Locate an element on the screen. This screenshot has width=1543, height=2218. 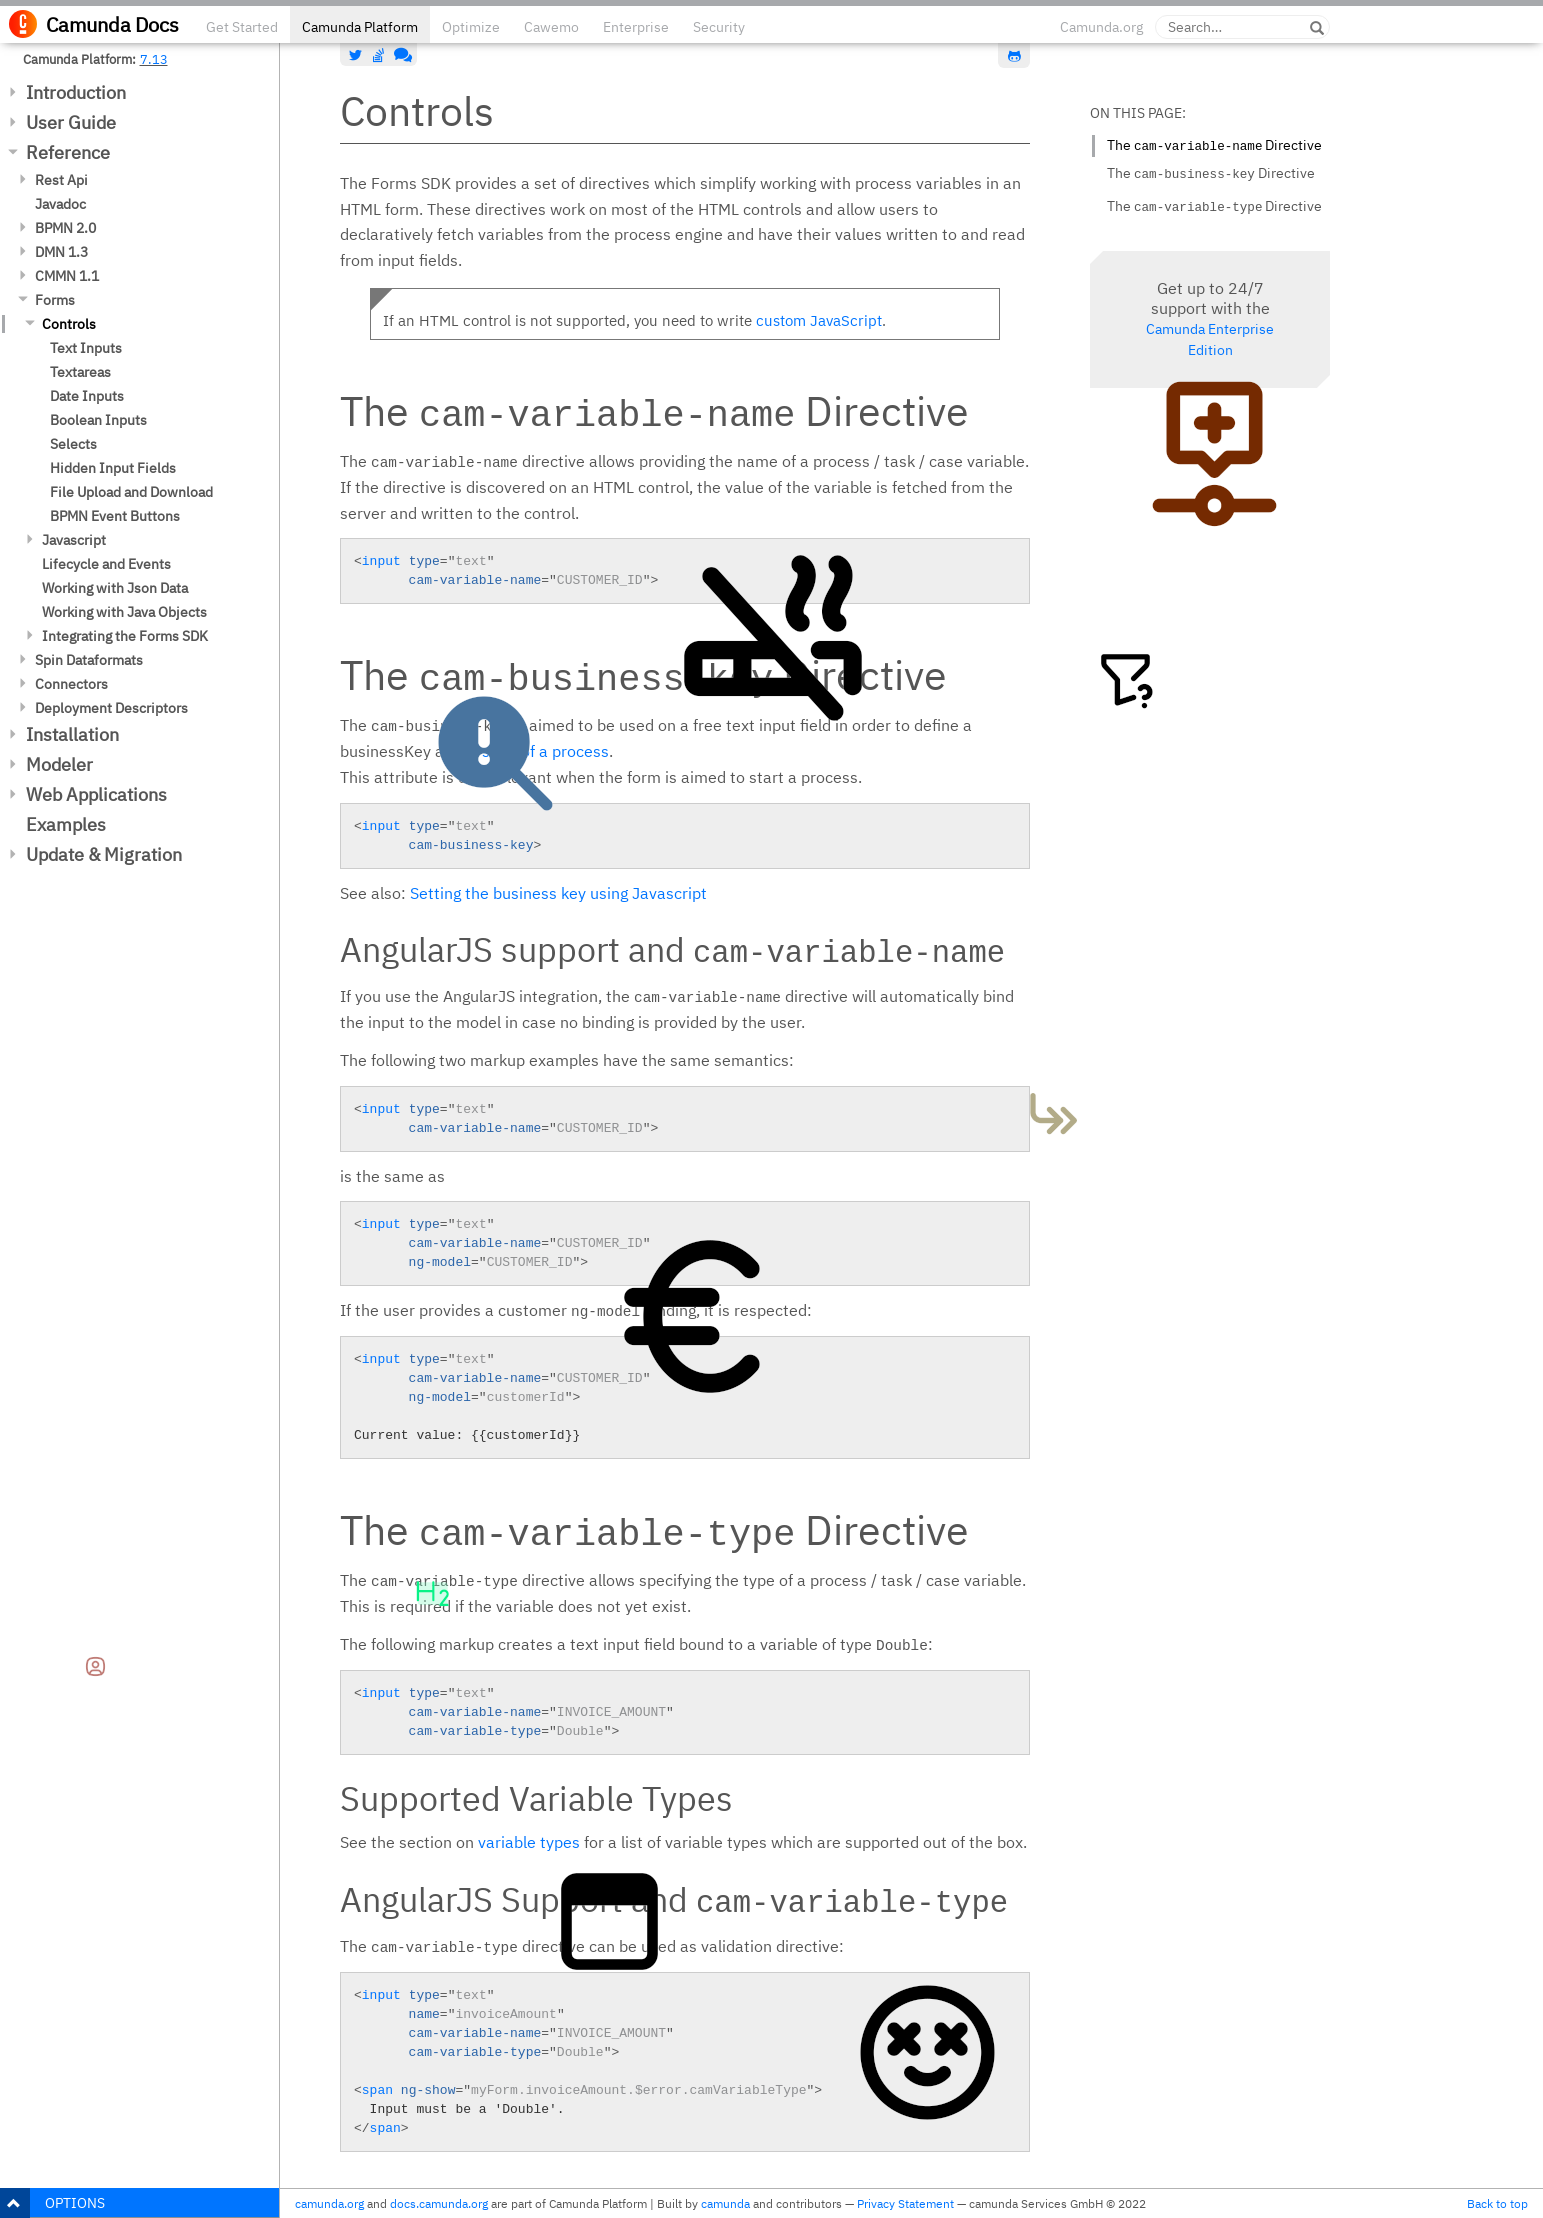
get help with filter options is located at coordinates (1125, 678).